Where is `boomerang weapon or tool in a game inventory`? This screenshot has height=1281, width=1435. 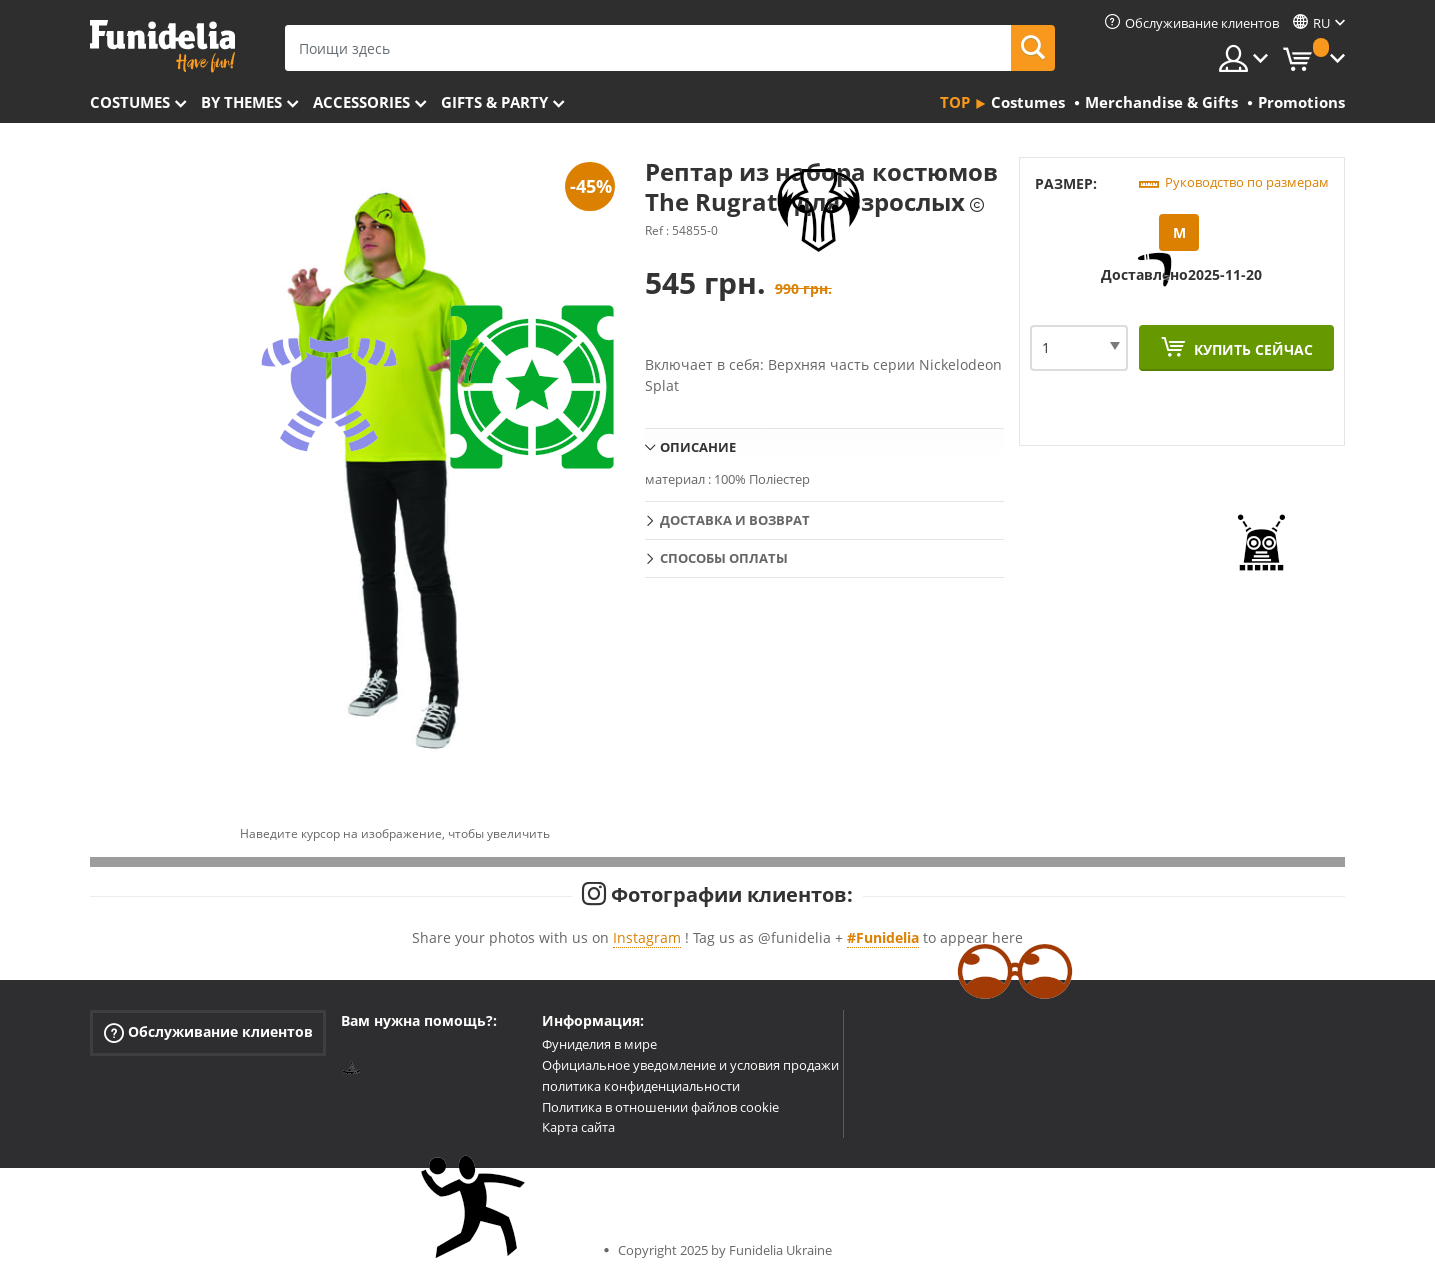
boomerang weapon or tool in a game inventory is located at coordinates (1154, 269).